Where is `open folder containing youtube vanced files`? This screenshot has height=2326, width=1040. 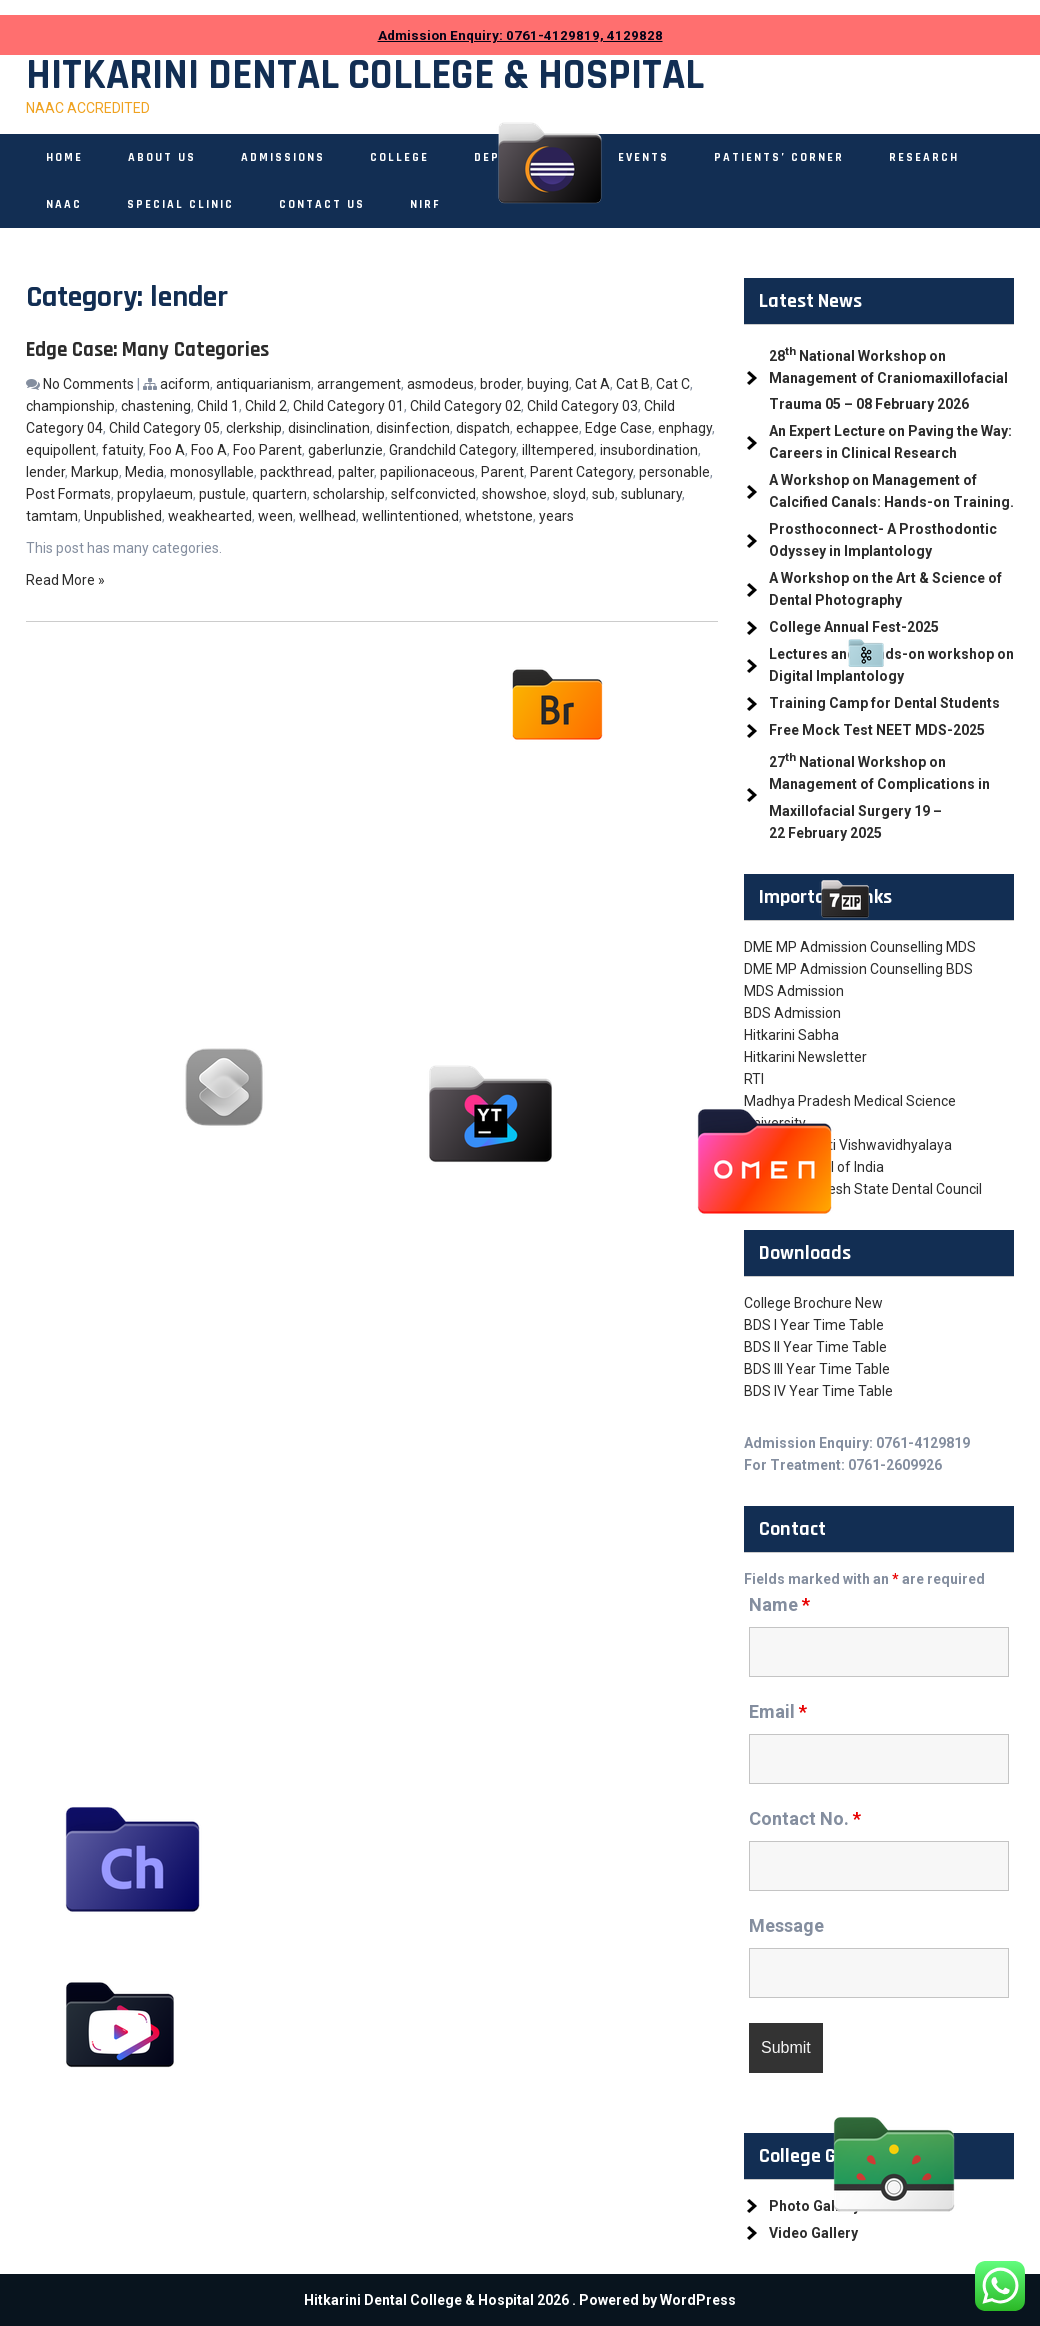 open folder containing youtube vanced files is located at coordinates (119, 2027).